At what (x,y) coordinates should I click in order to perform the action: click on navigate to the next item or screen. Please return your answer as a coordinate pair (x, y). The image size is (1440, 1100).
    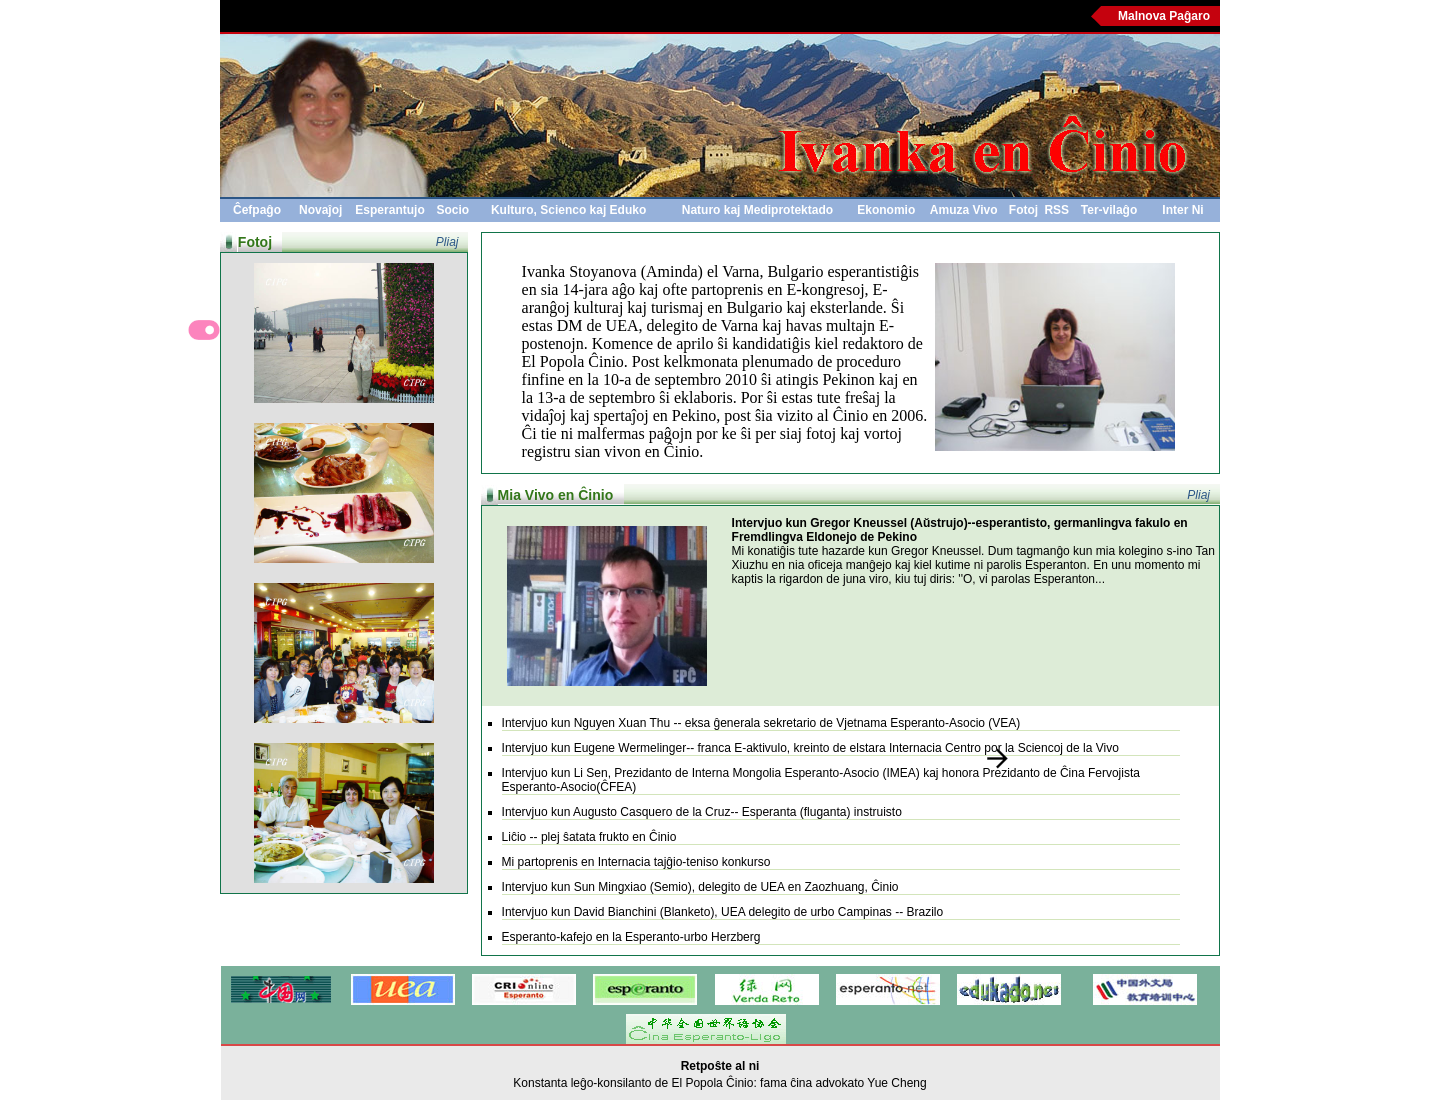
    Looking at the image, I should click on (997, 758).